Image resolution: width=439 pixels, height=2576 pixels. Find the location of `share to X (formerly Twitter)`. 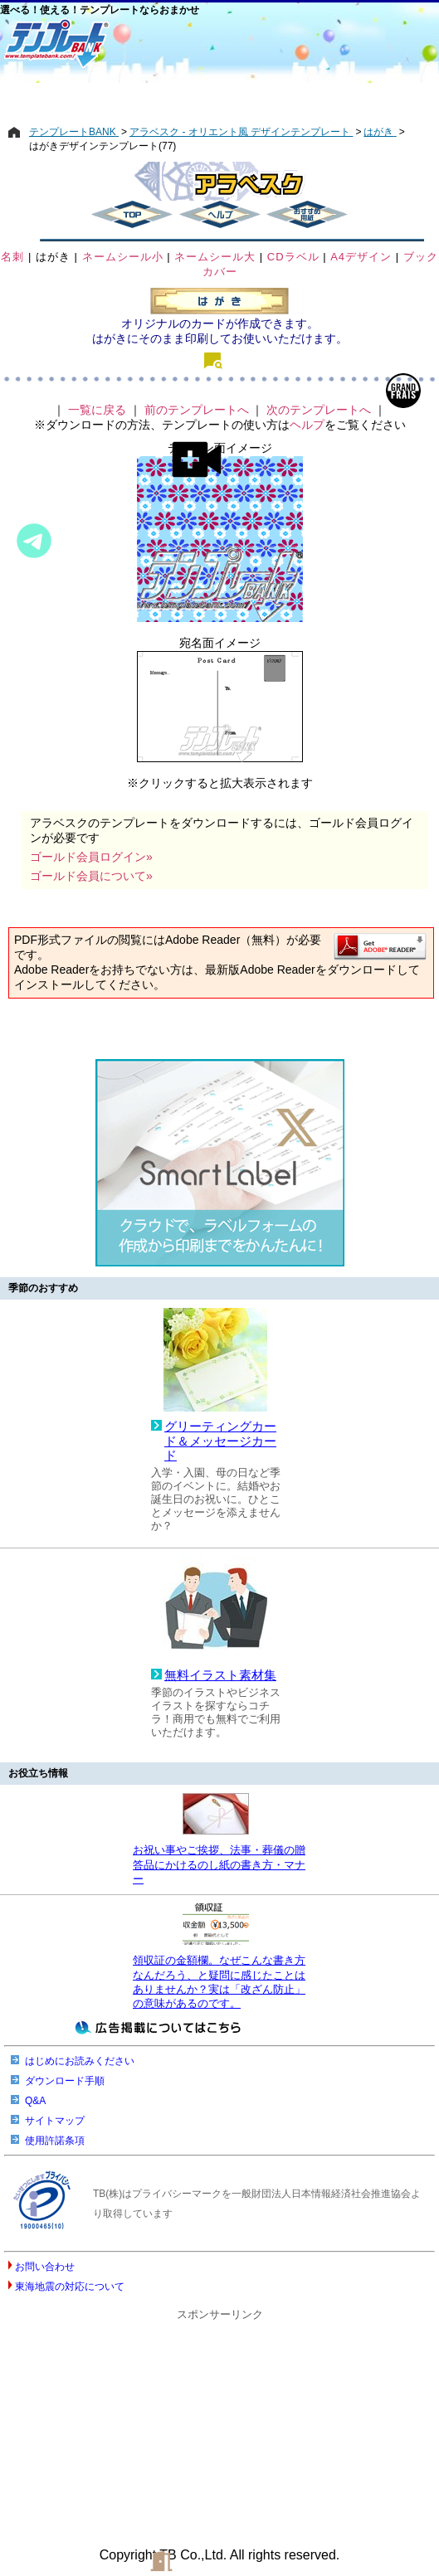

share to X (formerly Twitter) is located at coordinates (296, 1127).